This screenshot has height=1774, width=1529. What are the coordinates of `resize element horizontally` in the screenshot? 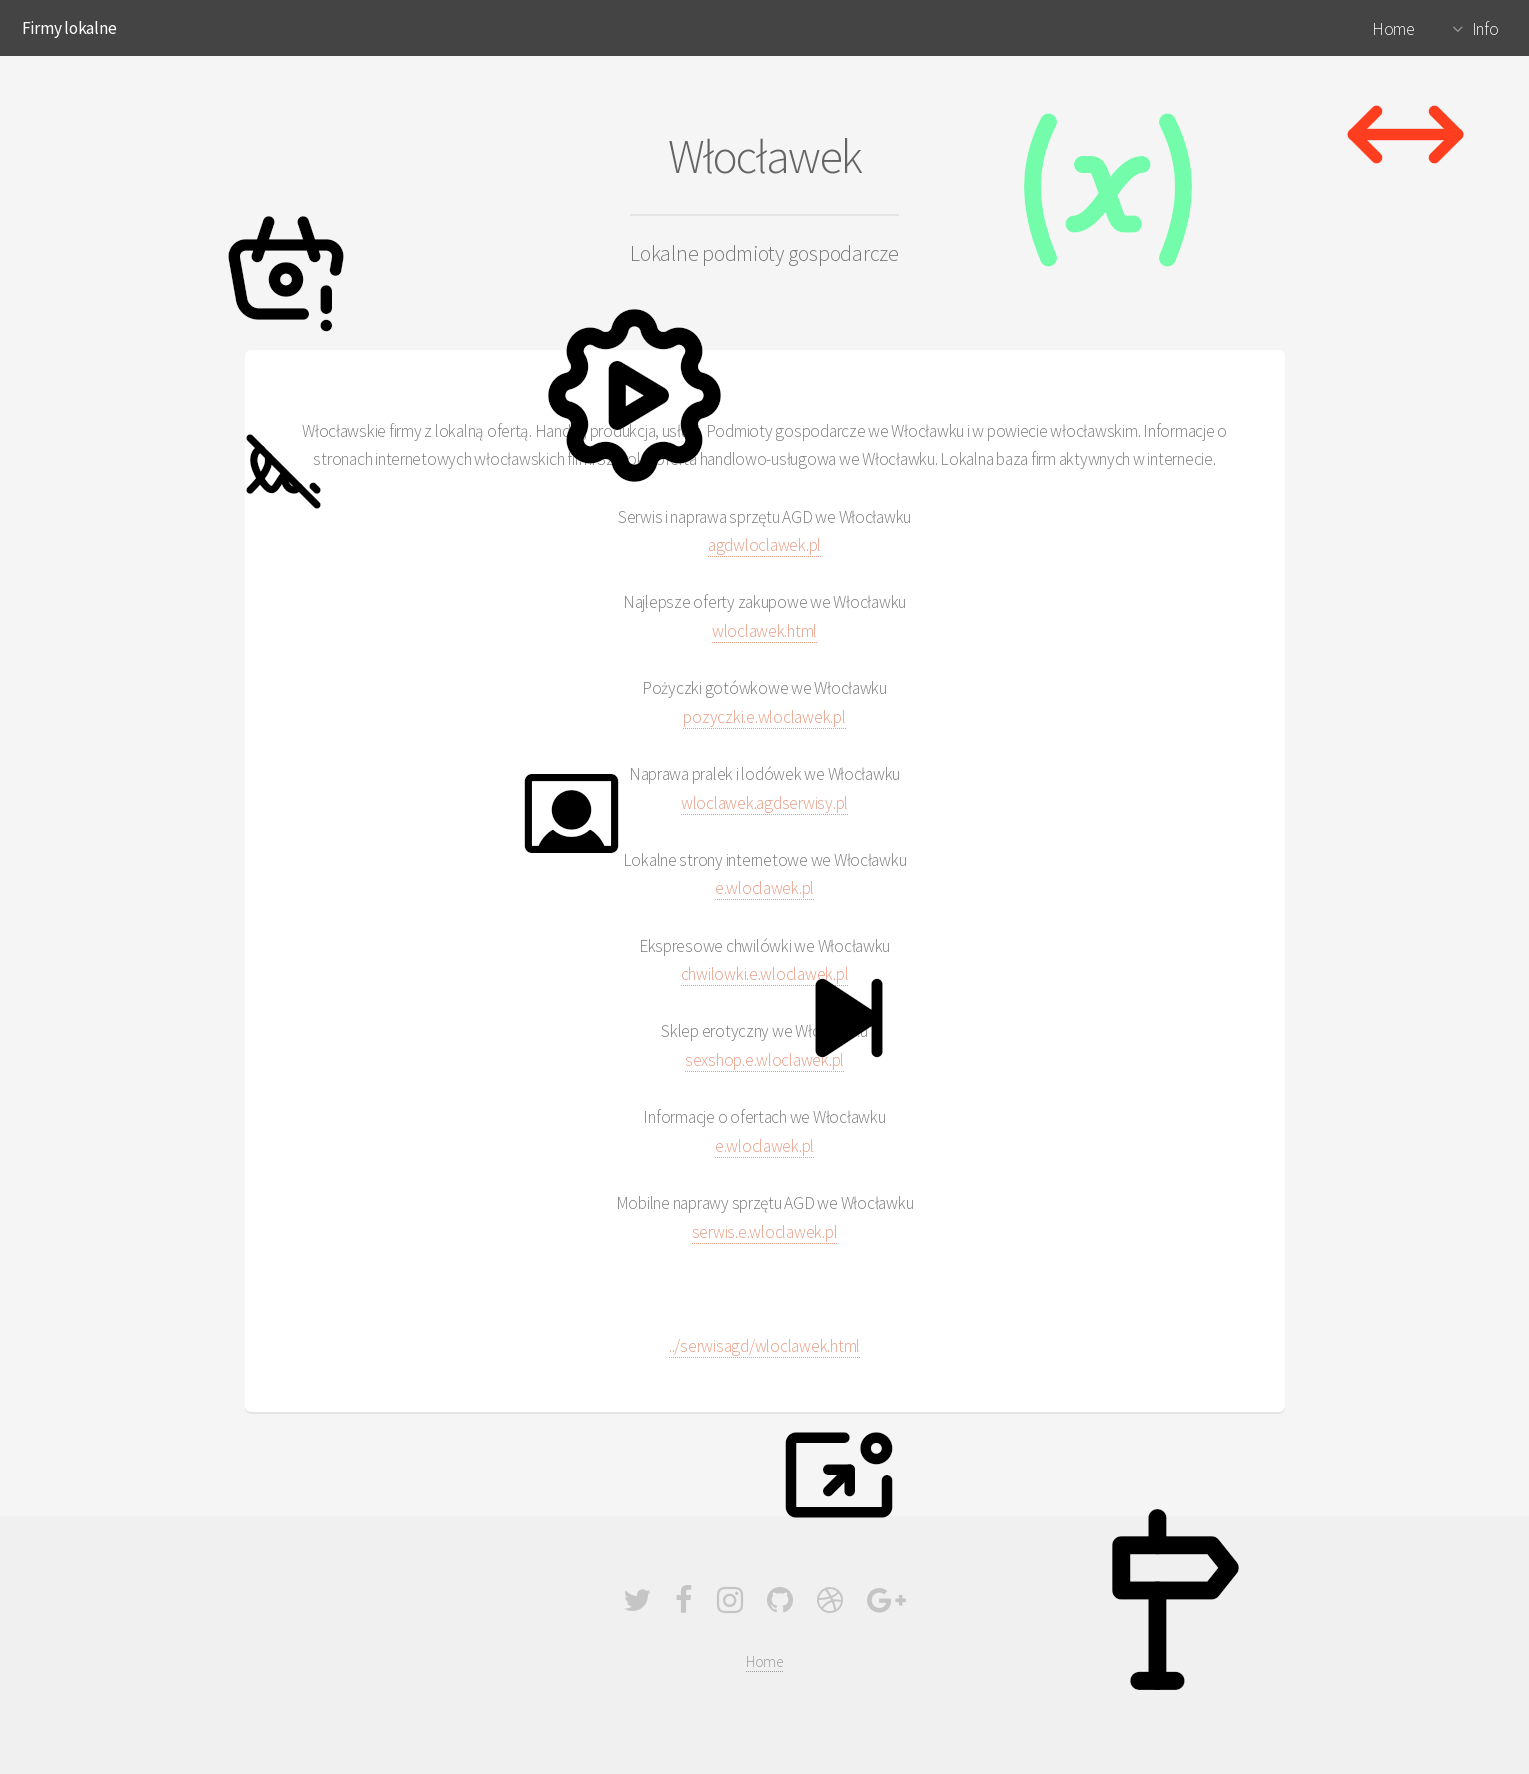 It's located at (1405, 134).